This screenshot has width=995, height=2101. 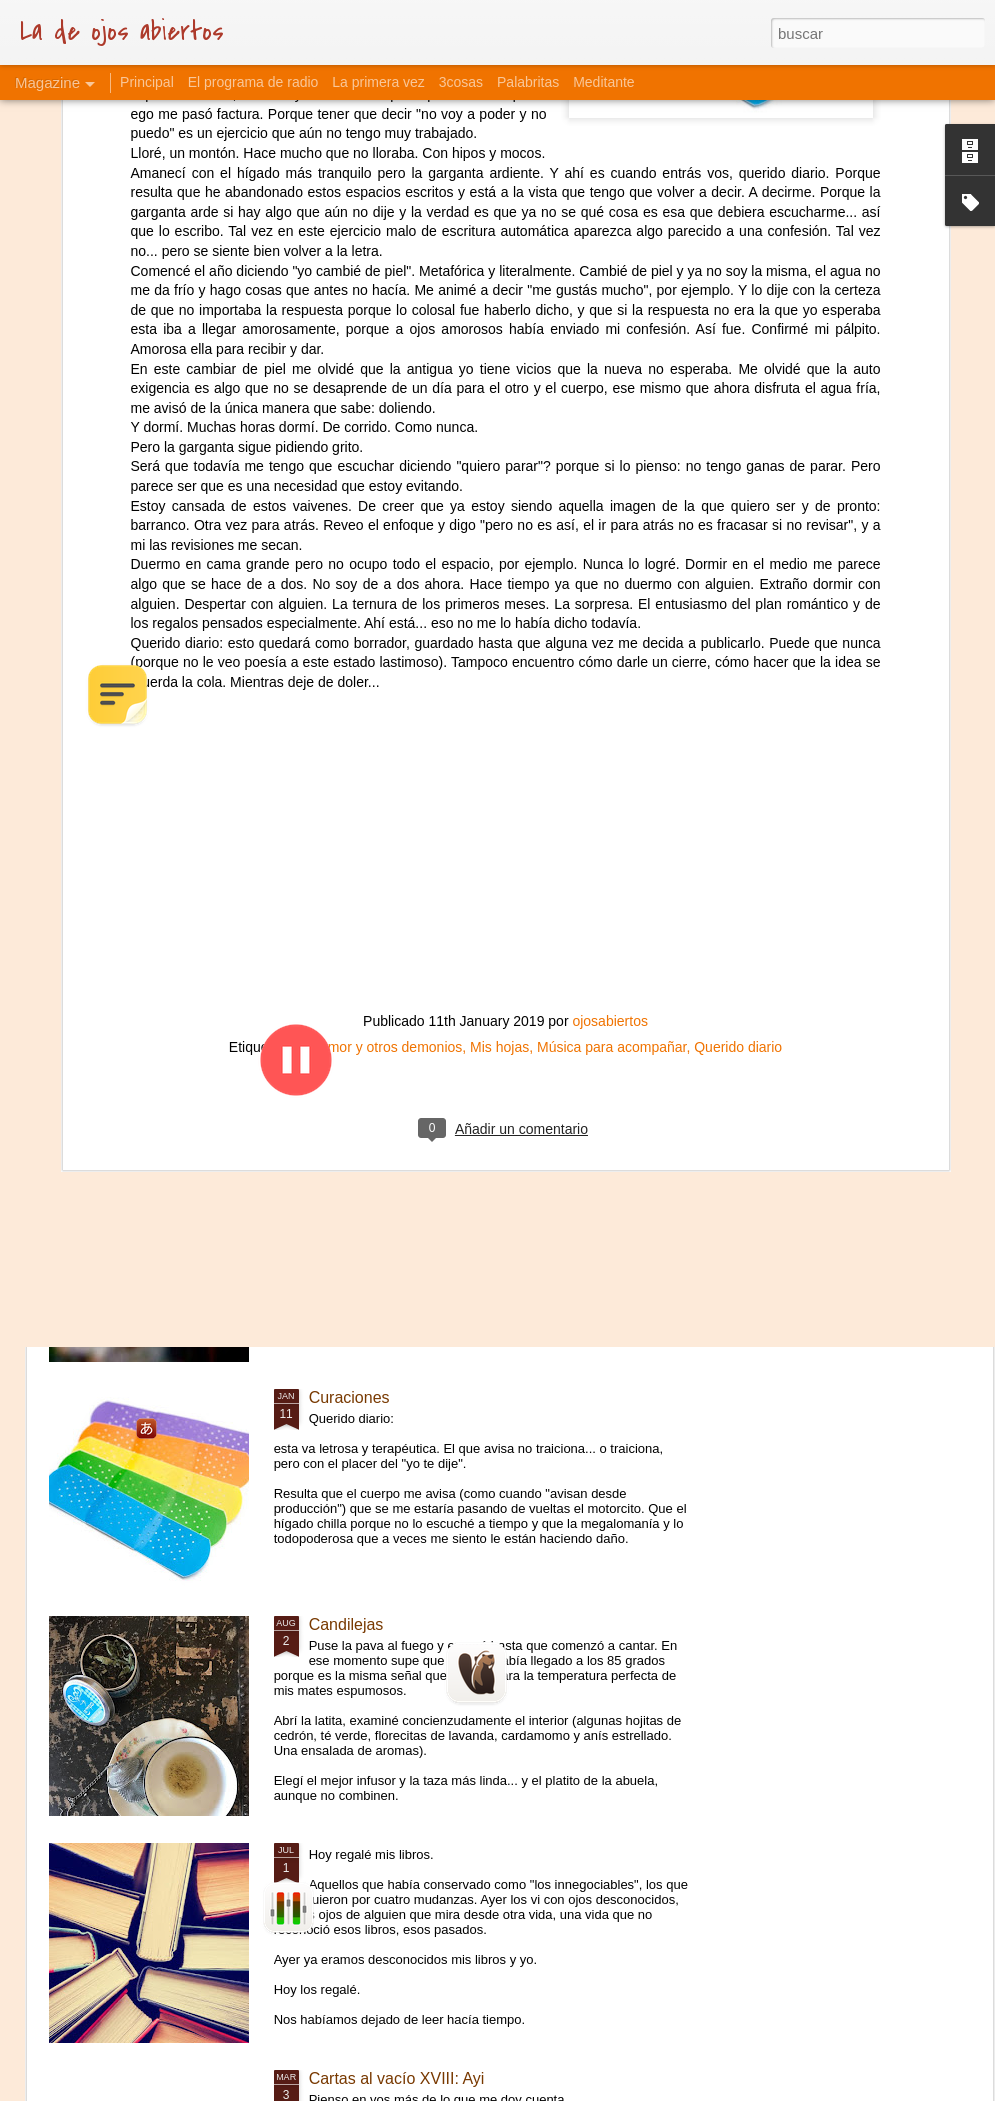 I want to click on indicates a paused download or sync process, so click(x=296, y=1060).